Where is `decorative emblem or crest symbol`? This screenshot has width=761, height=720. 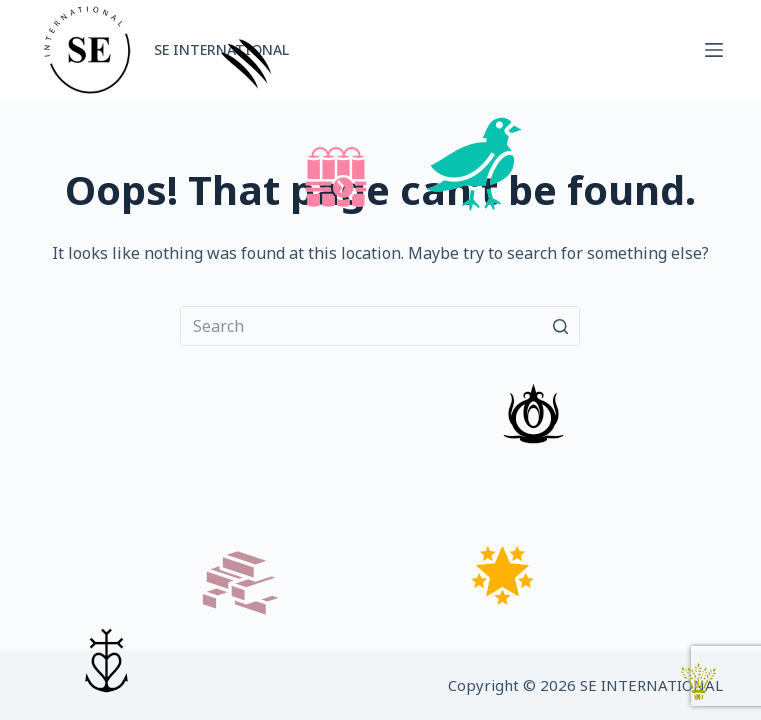 decorative emblem or crest symbol is located at coordinates (533, 413).